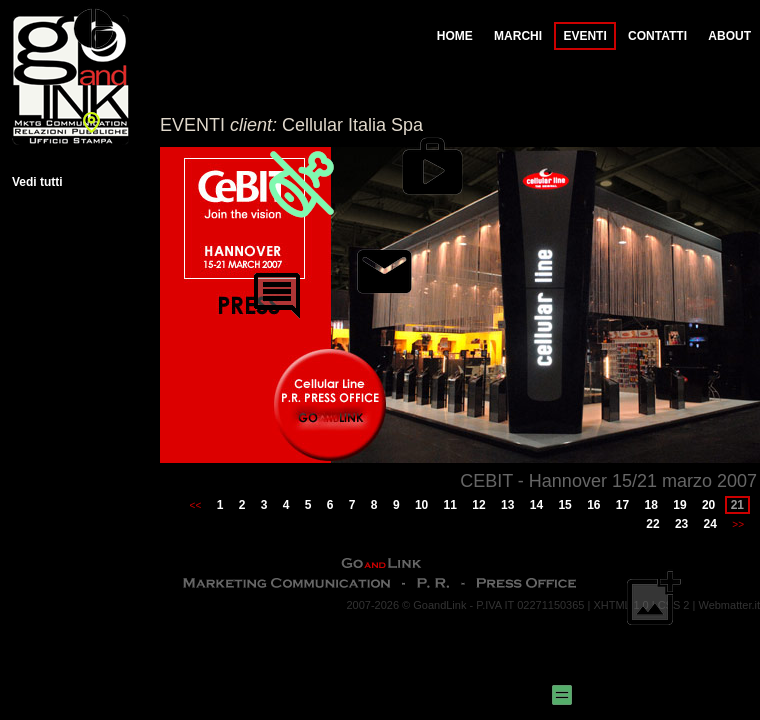 The height and width of the screenshot is (720, 760). What do you see at coordinates (384, 271) in the screenshot?
I see `open your email inbox` at bounding box center [384, 271].